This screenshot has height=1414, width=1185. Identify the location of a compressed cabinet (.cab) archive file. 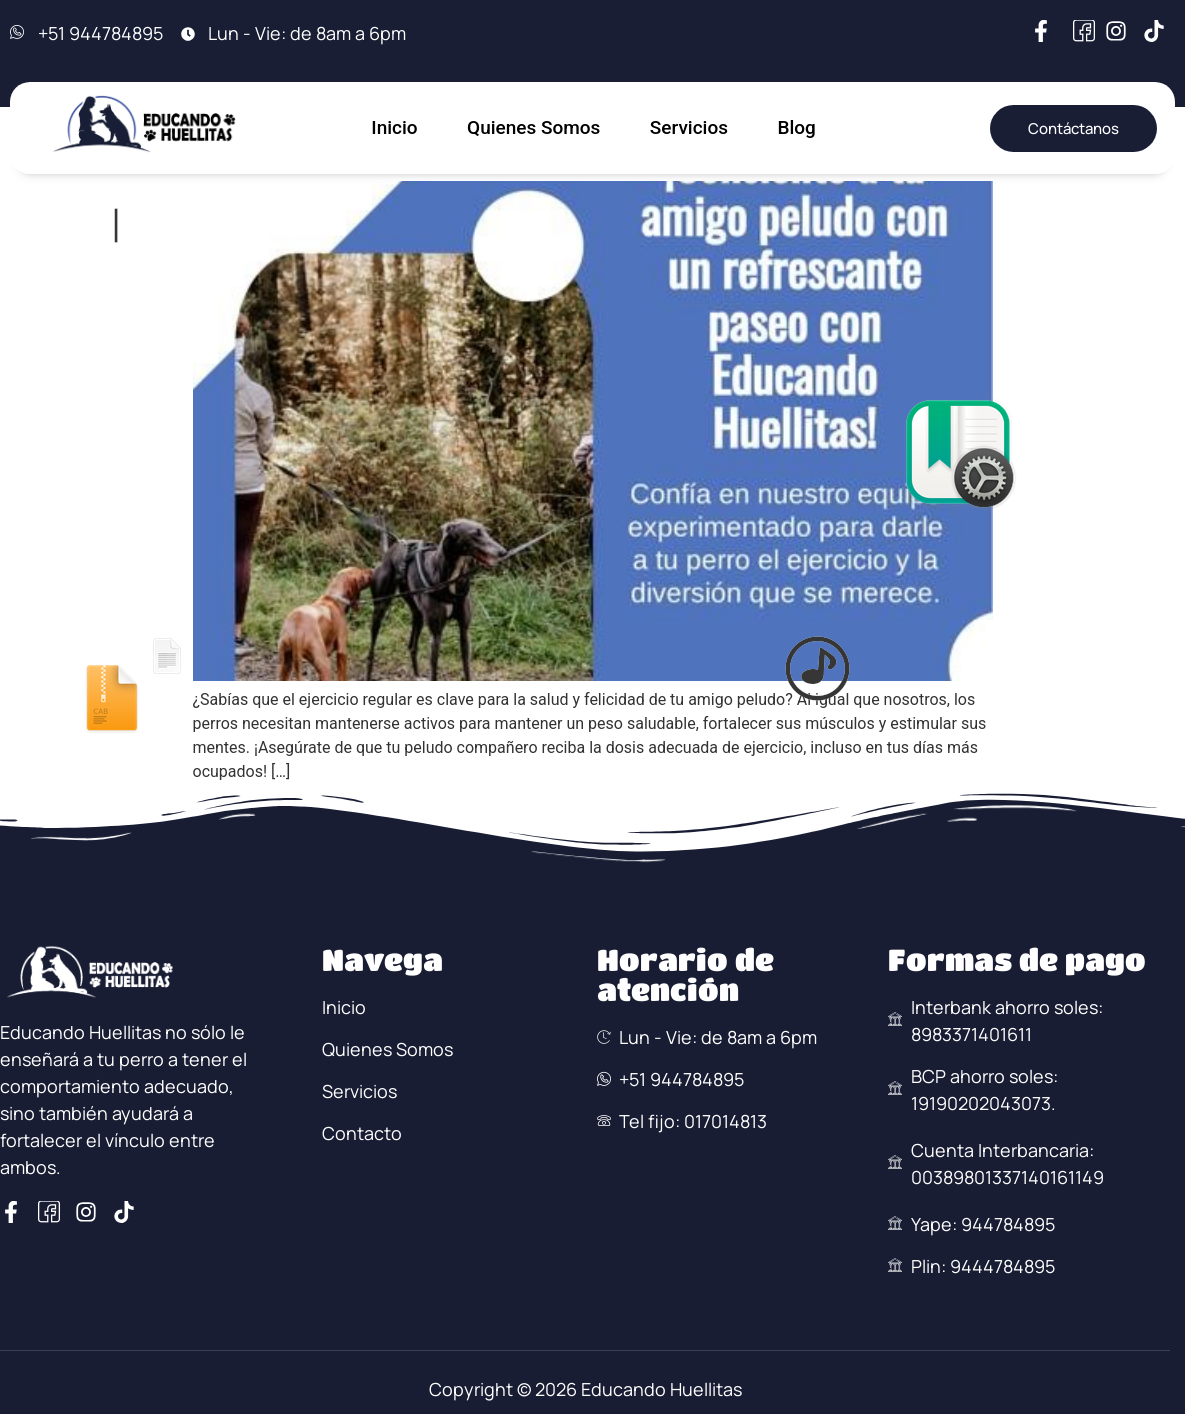
(112, 699).